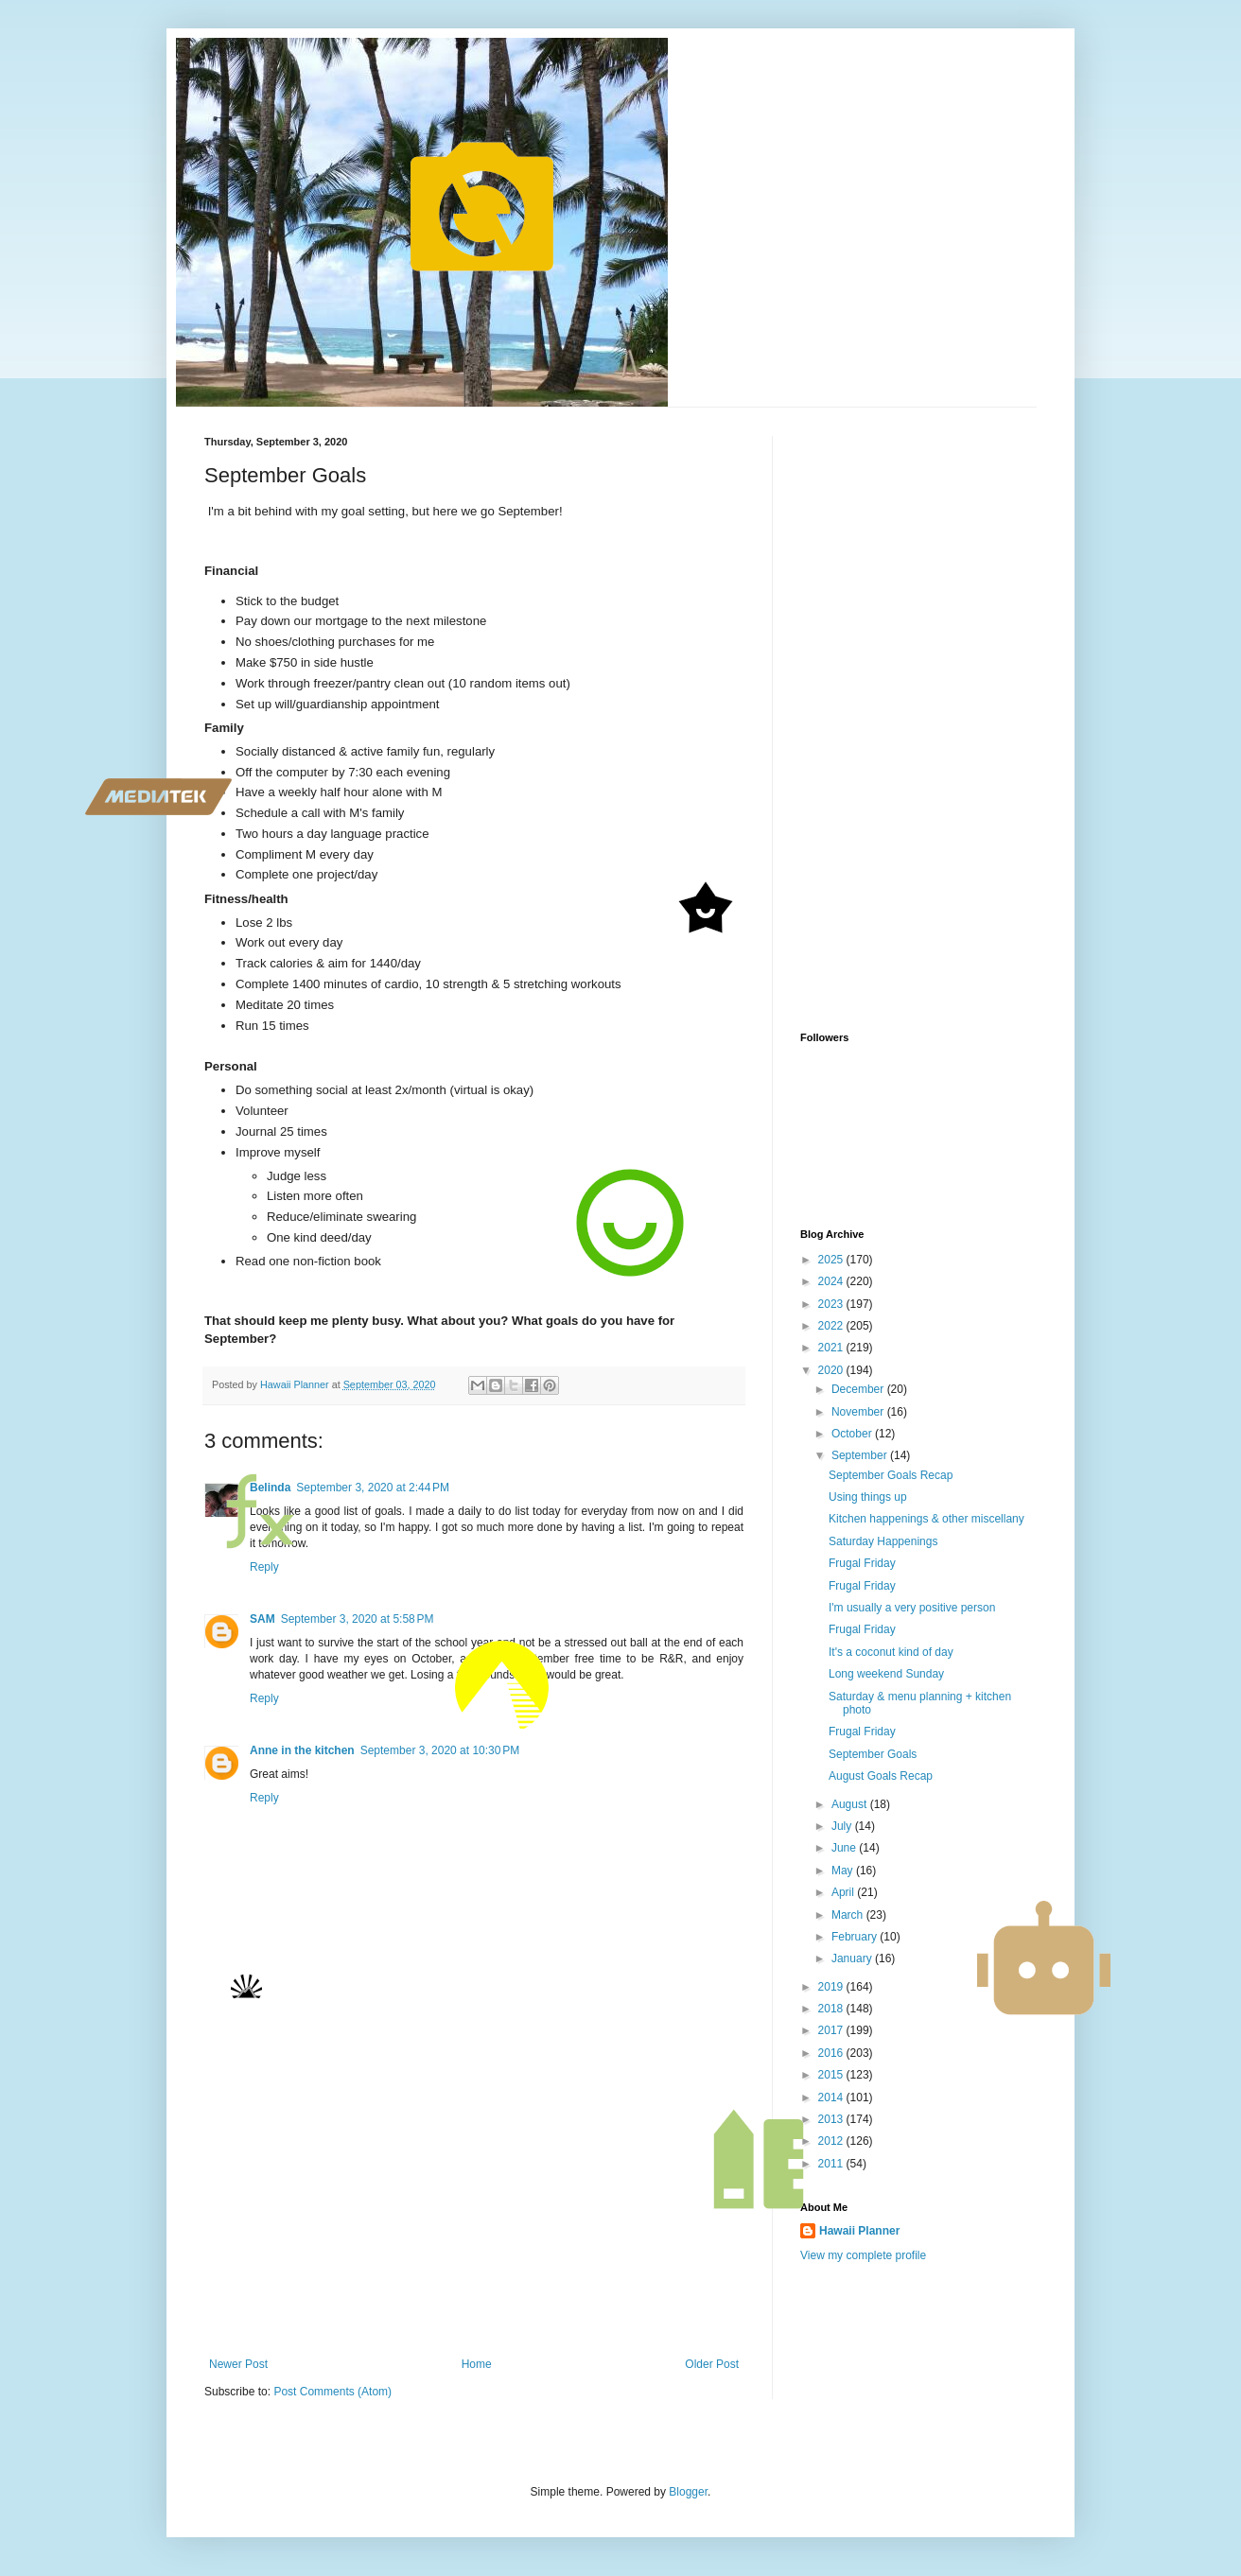 The image size is (1241, 2576). I want to click on access design or editing tools, so click(759, 2159).